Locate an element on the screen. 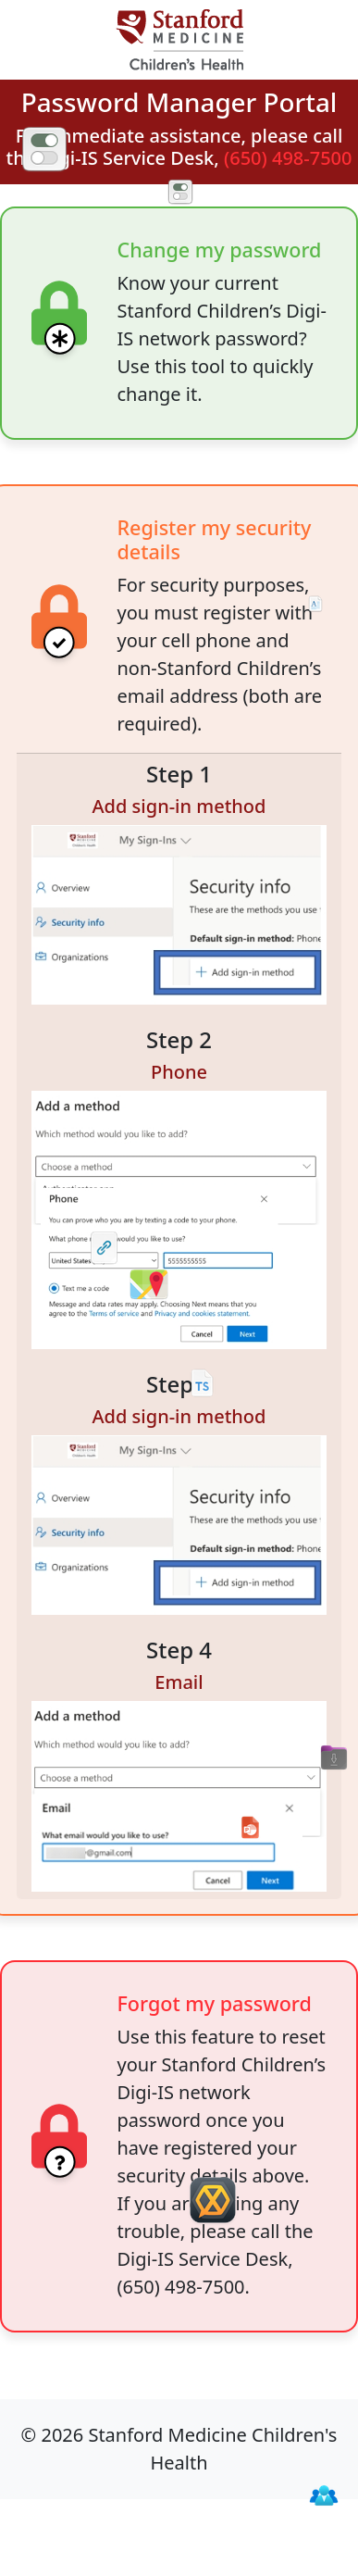  open downloads folder is located at coordinates (334, 1757).